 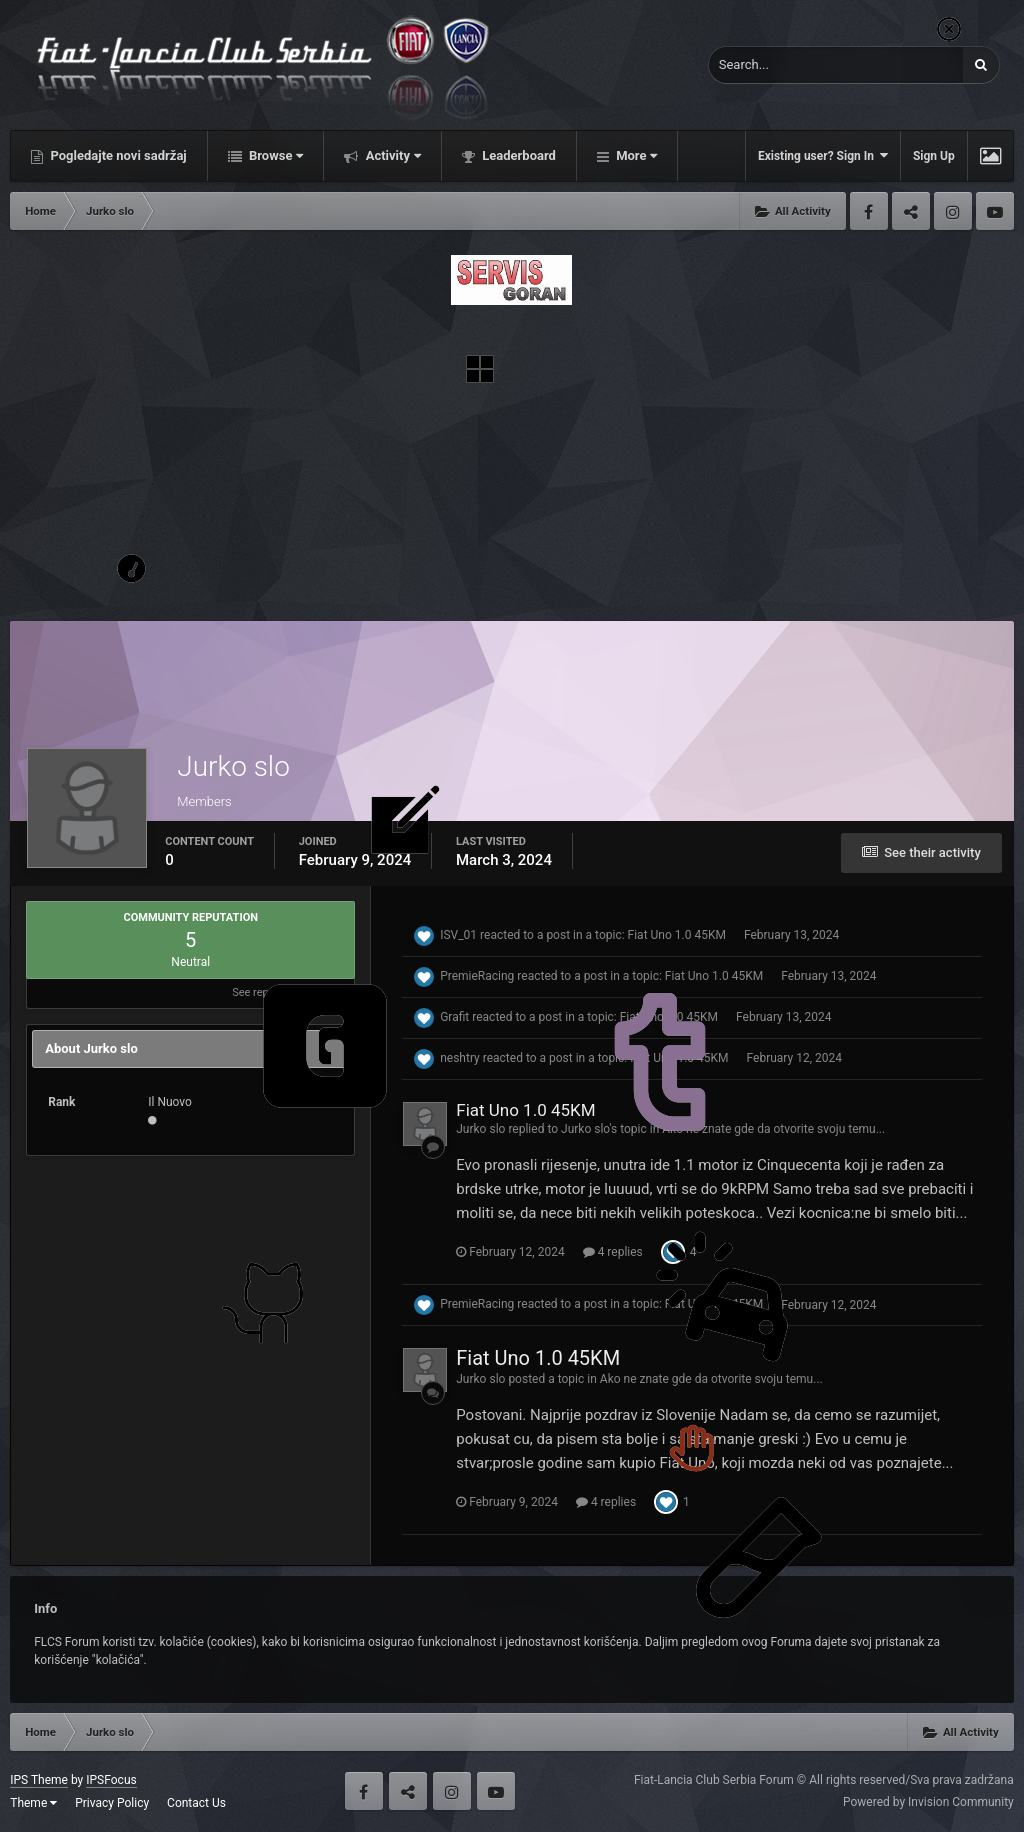 I want to click on create or compose new content, so click(x=405, y=820).